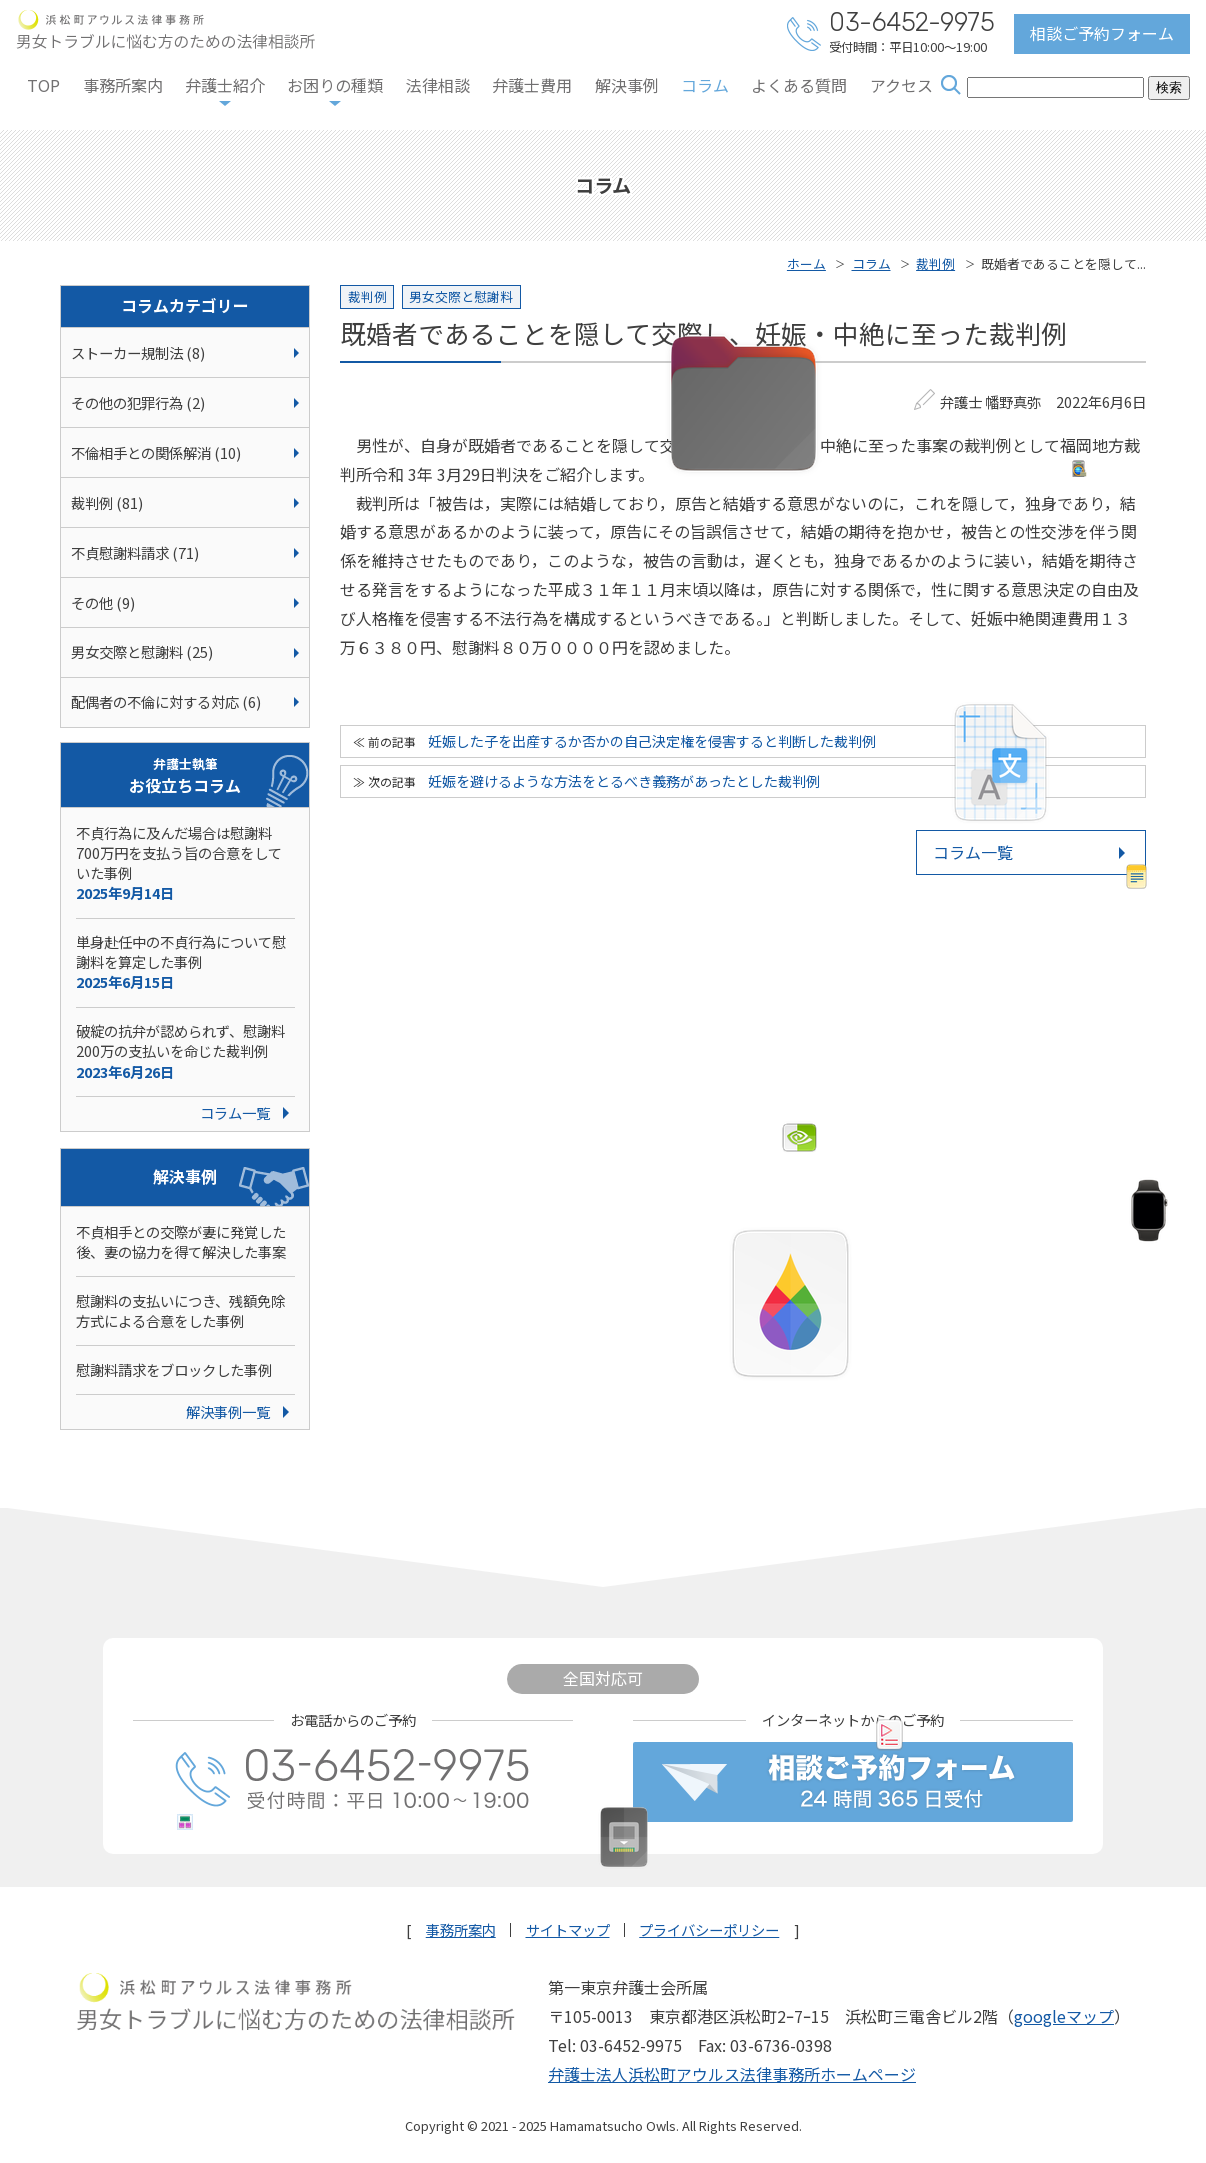 The height and width of the screenshot is (2163, 1206). I want to click on open nvidia graphics settings, so click(799, 1137).